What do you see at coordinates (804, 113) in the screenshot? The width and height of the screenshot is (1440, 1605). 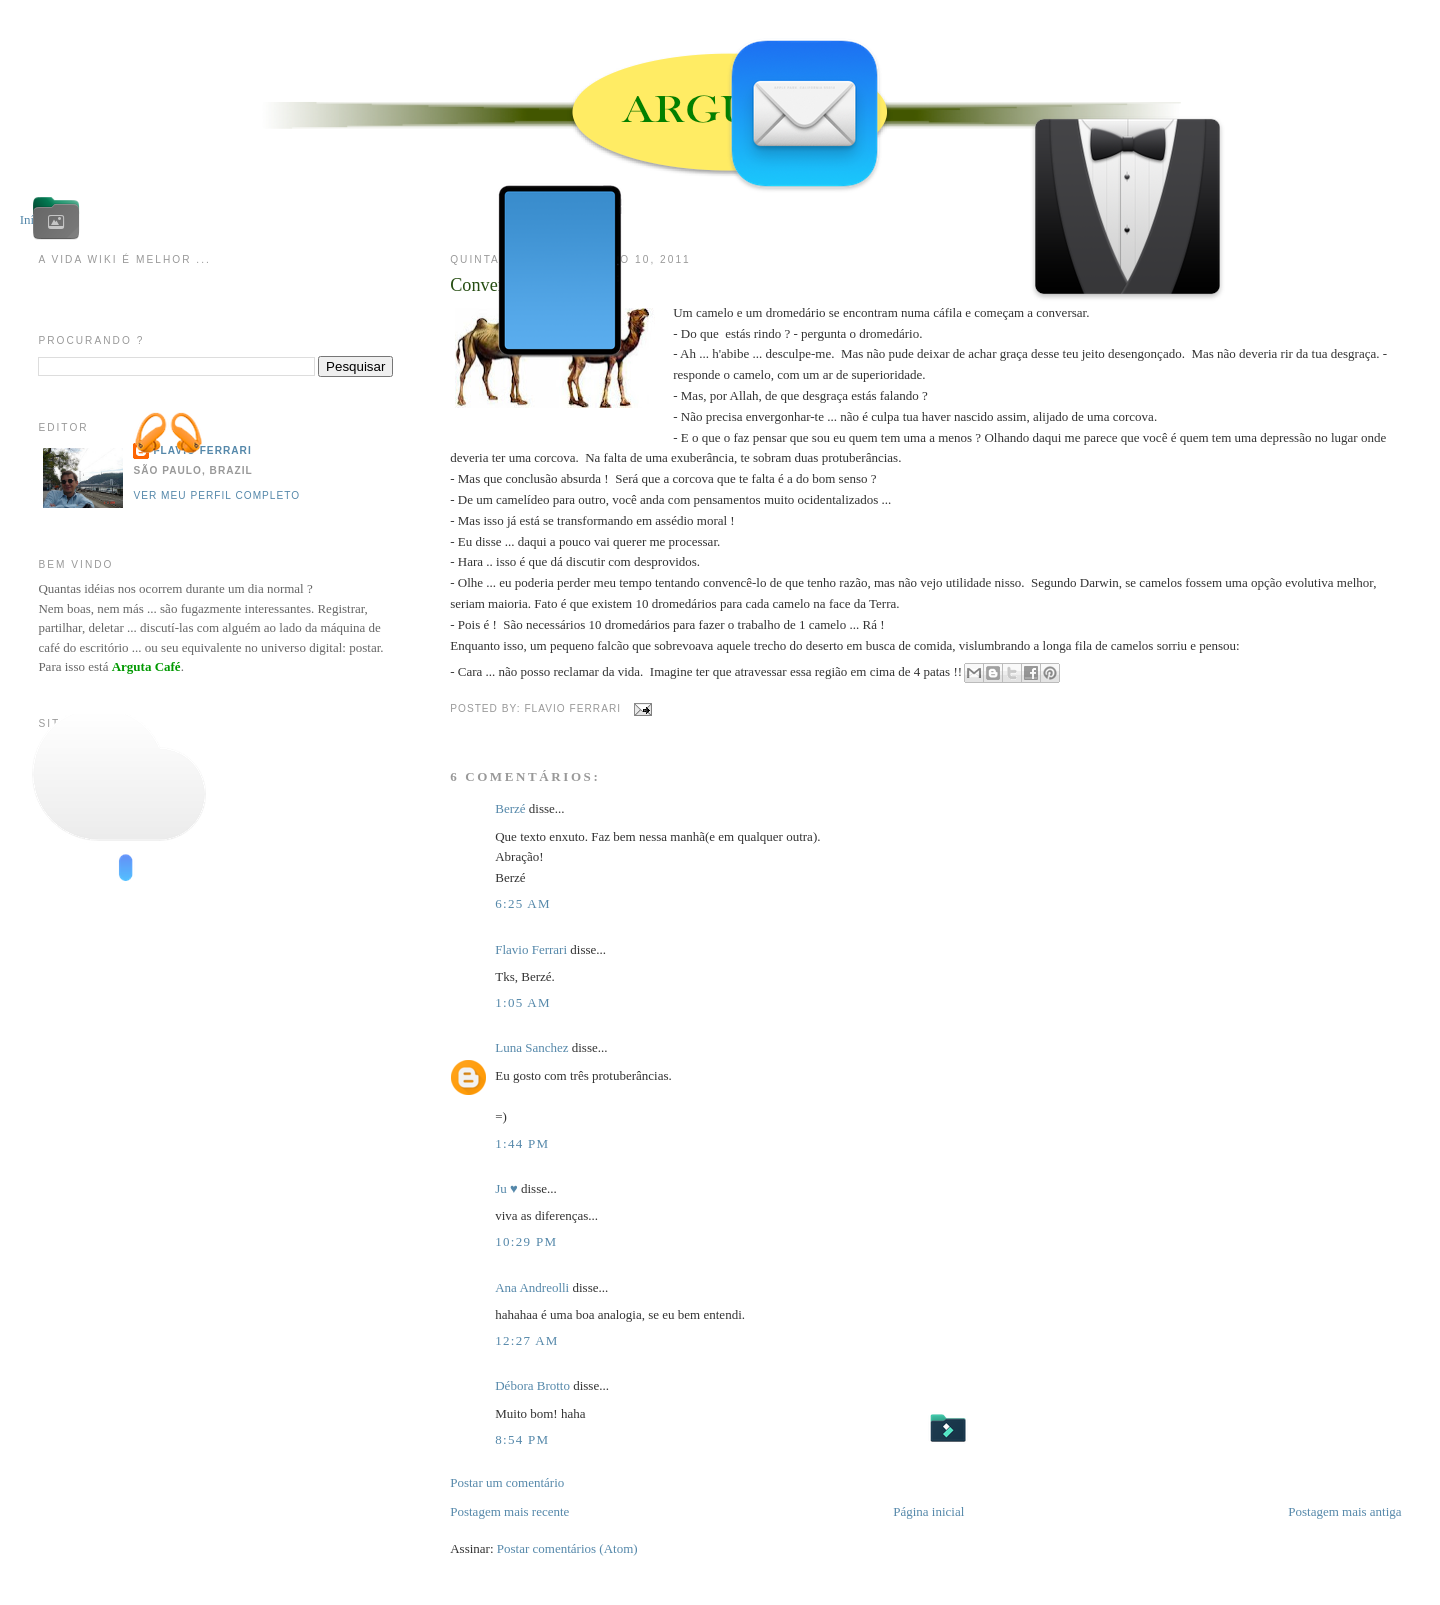 I see `open the mail app` at bounding box center [804, 113].